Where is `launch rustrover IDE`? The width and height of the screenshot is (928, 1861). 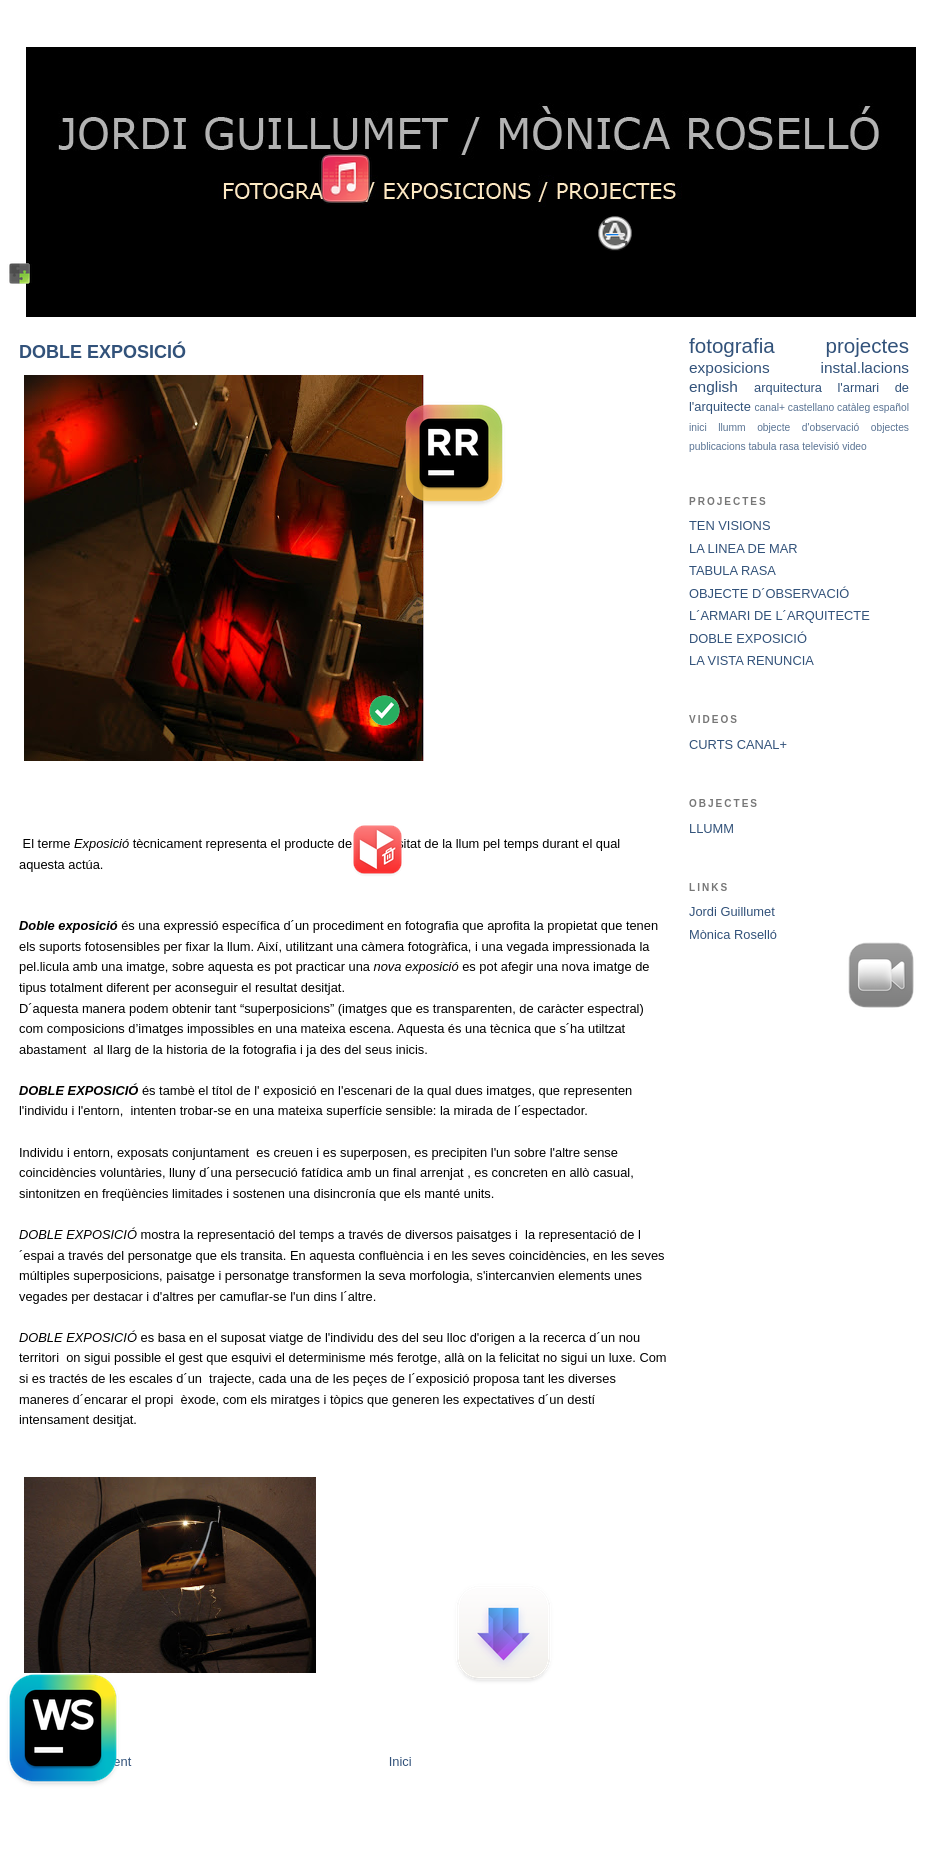 launch rustrover IDE is located at coordinates (454, 453).